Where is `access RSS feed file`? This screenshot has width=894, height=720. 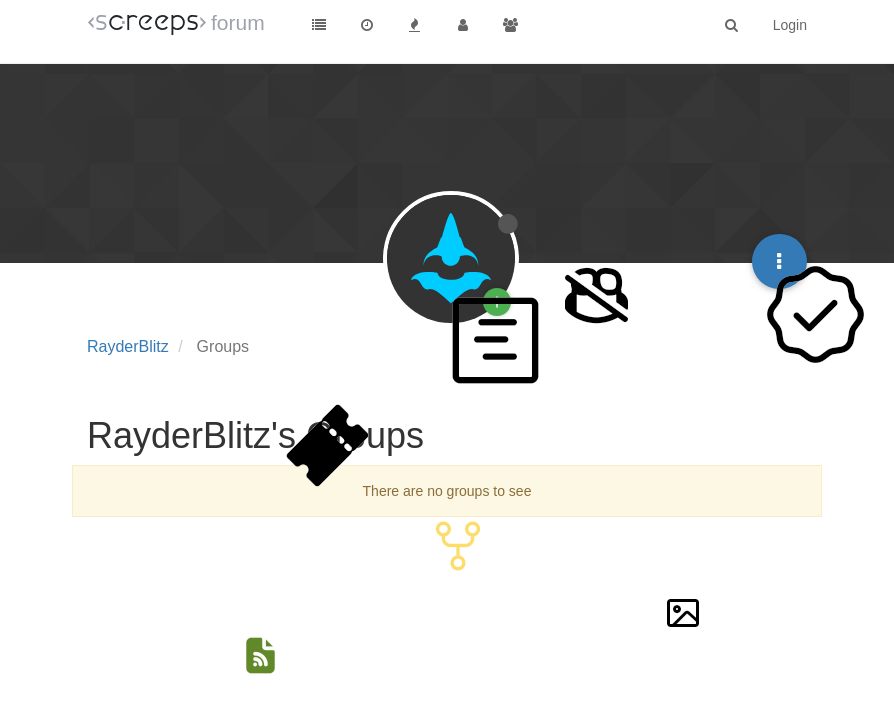 access RSS feed file is located at coordinates (260, 655).